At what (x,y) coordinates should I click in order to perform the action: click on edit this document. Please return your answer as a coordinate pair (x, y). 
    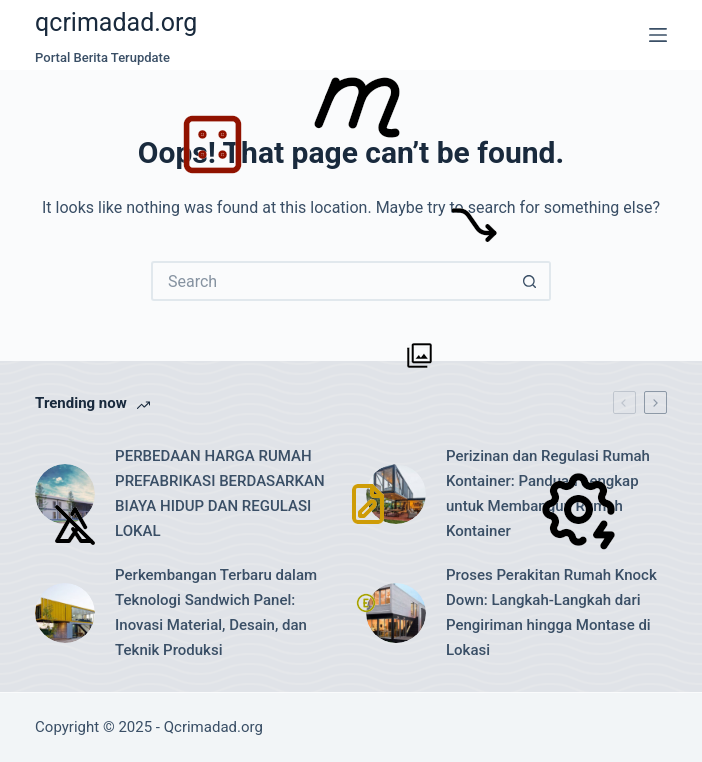
    Looking at the image, I should click on (368, 504).